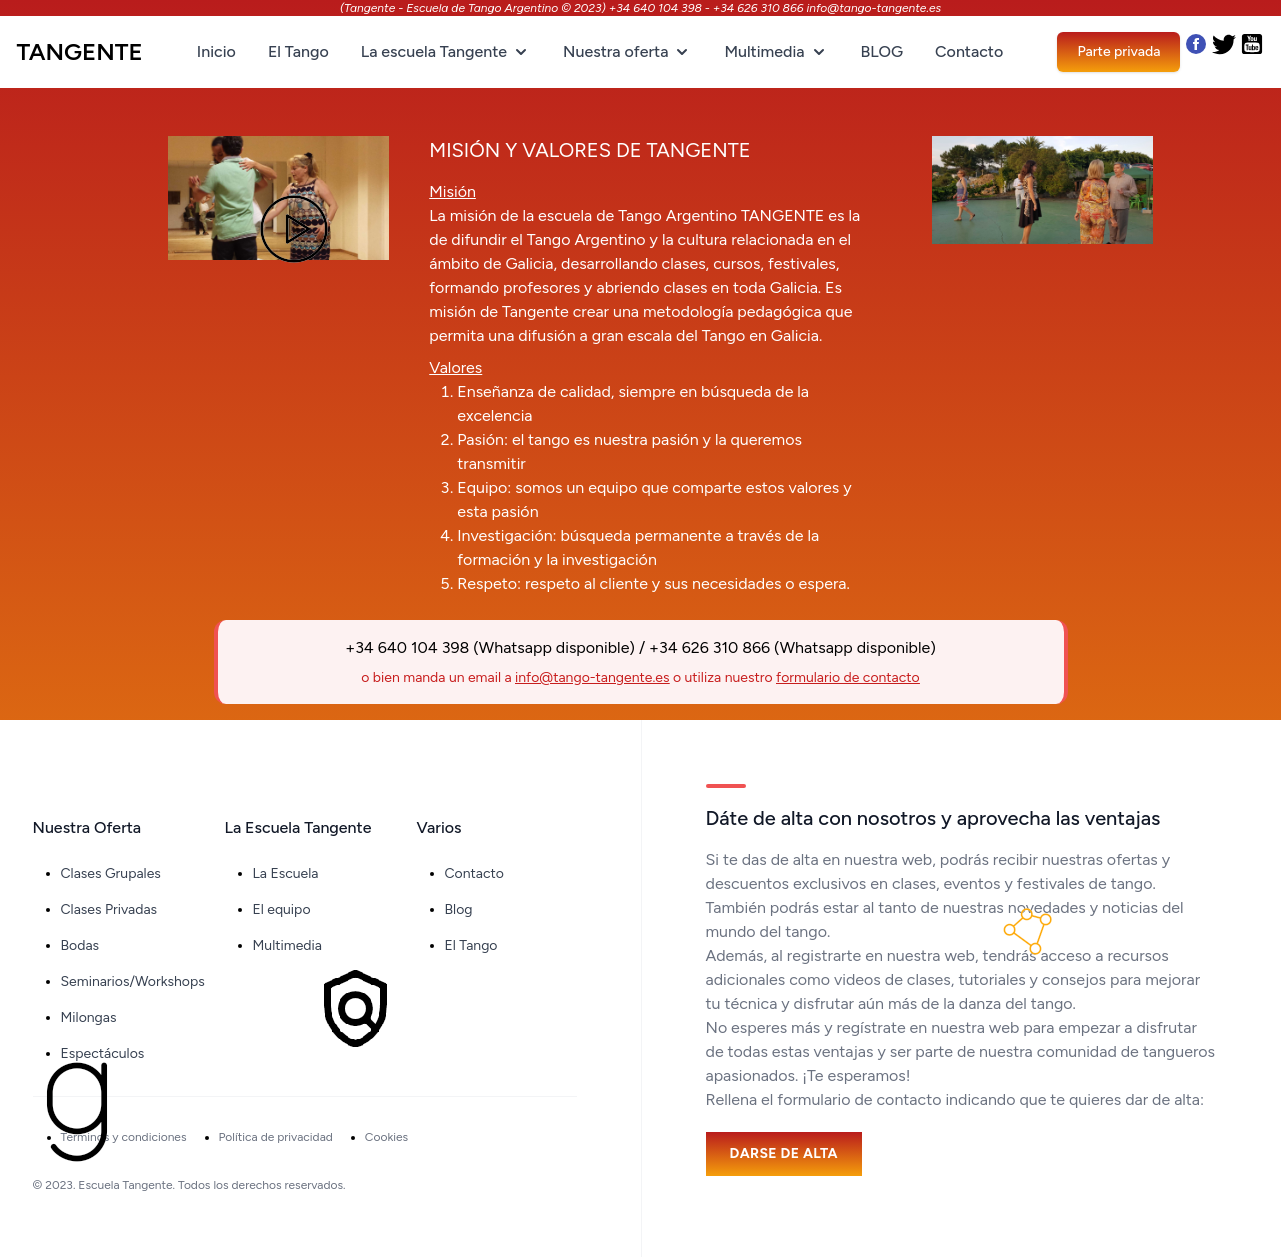 The image size is (1281, 1257). What do you see at coordinates (1028, 931) in the screenshot?
I see `create a polygon shape or selection` at bounding box center [1028, 931].